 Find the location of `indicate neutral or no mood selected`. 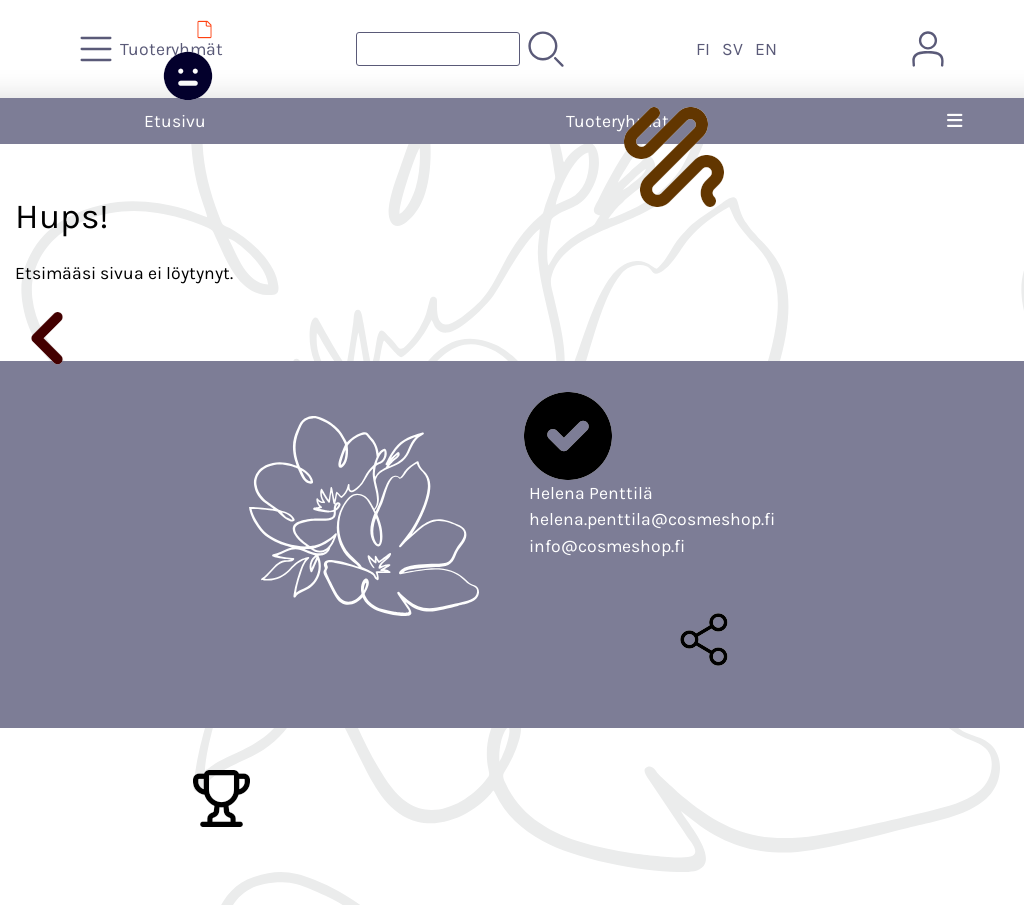

indicate neutral or no mood selected is located at coordinates (188, 76).